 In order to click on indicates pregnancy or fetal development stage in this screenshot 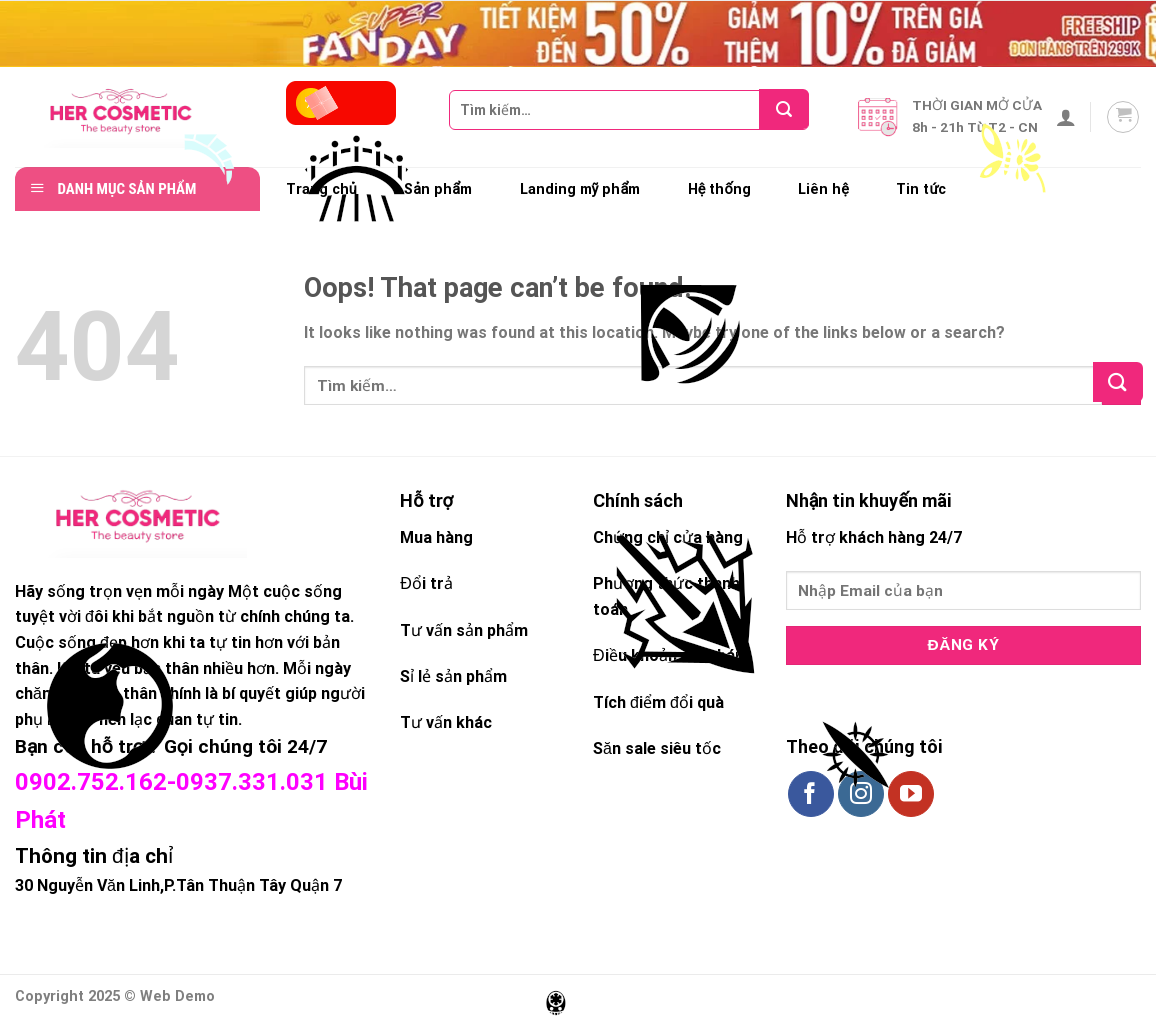, I will do `click(110, 706)`.